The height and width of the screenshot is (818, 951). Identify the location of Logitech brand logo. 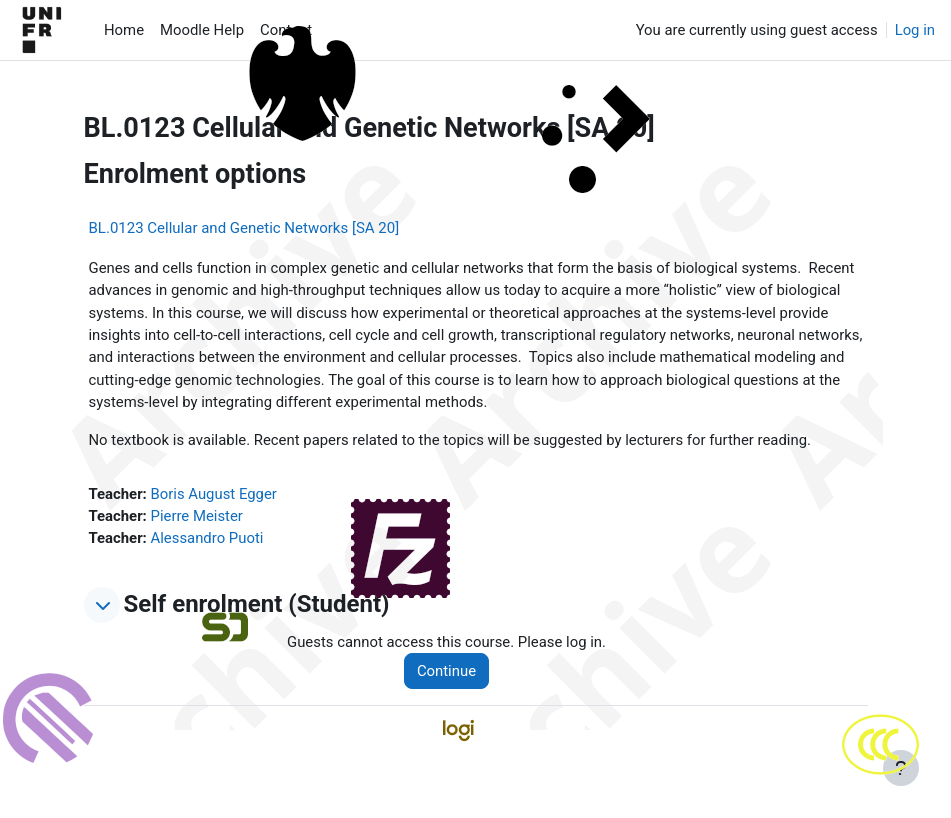
(458, 730).